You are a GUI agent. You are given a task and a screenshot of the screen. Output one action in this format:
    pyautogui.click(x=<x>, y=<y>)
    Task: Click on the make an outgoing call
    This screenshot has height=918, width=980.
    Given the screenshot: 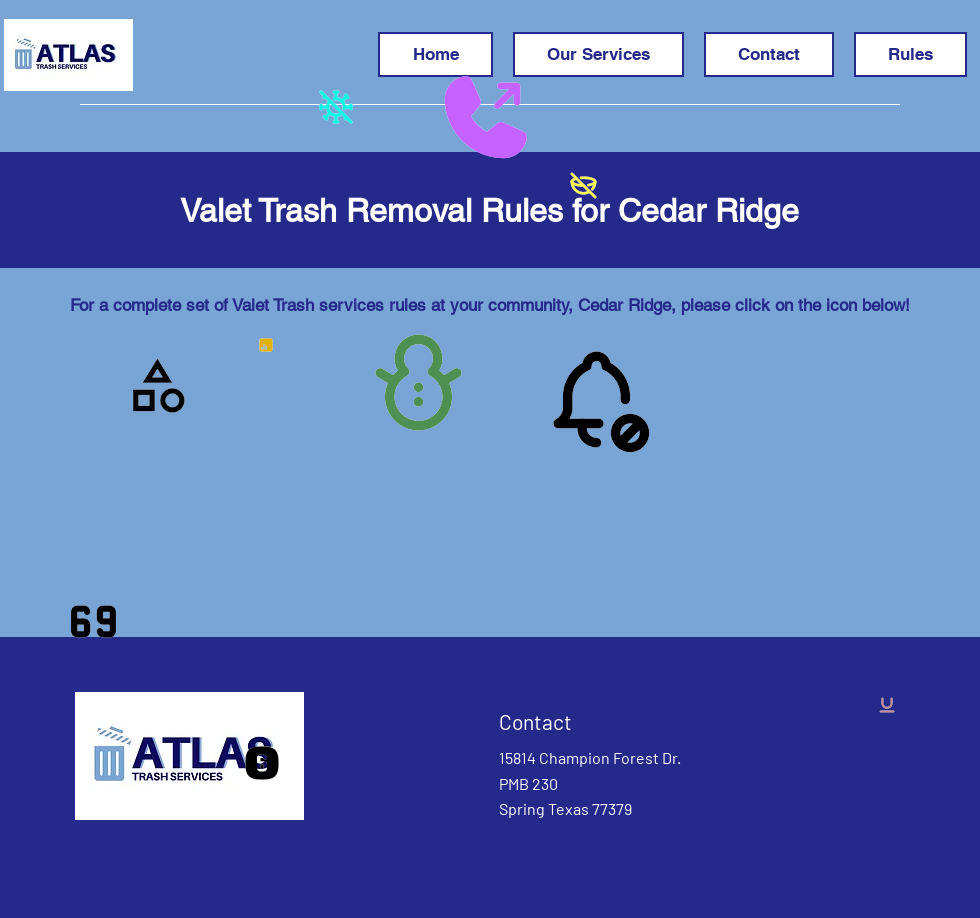 What is the action you would take?
    pyautogui.click(x=487, y=115)
    